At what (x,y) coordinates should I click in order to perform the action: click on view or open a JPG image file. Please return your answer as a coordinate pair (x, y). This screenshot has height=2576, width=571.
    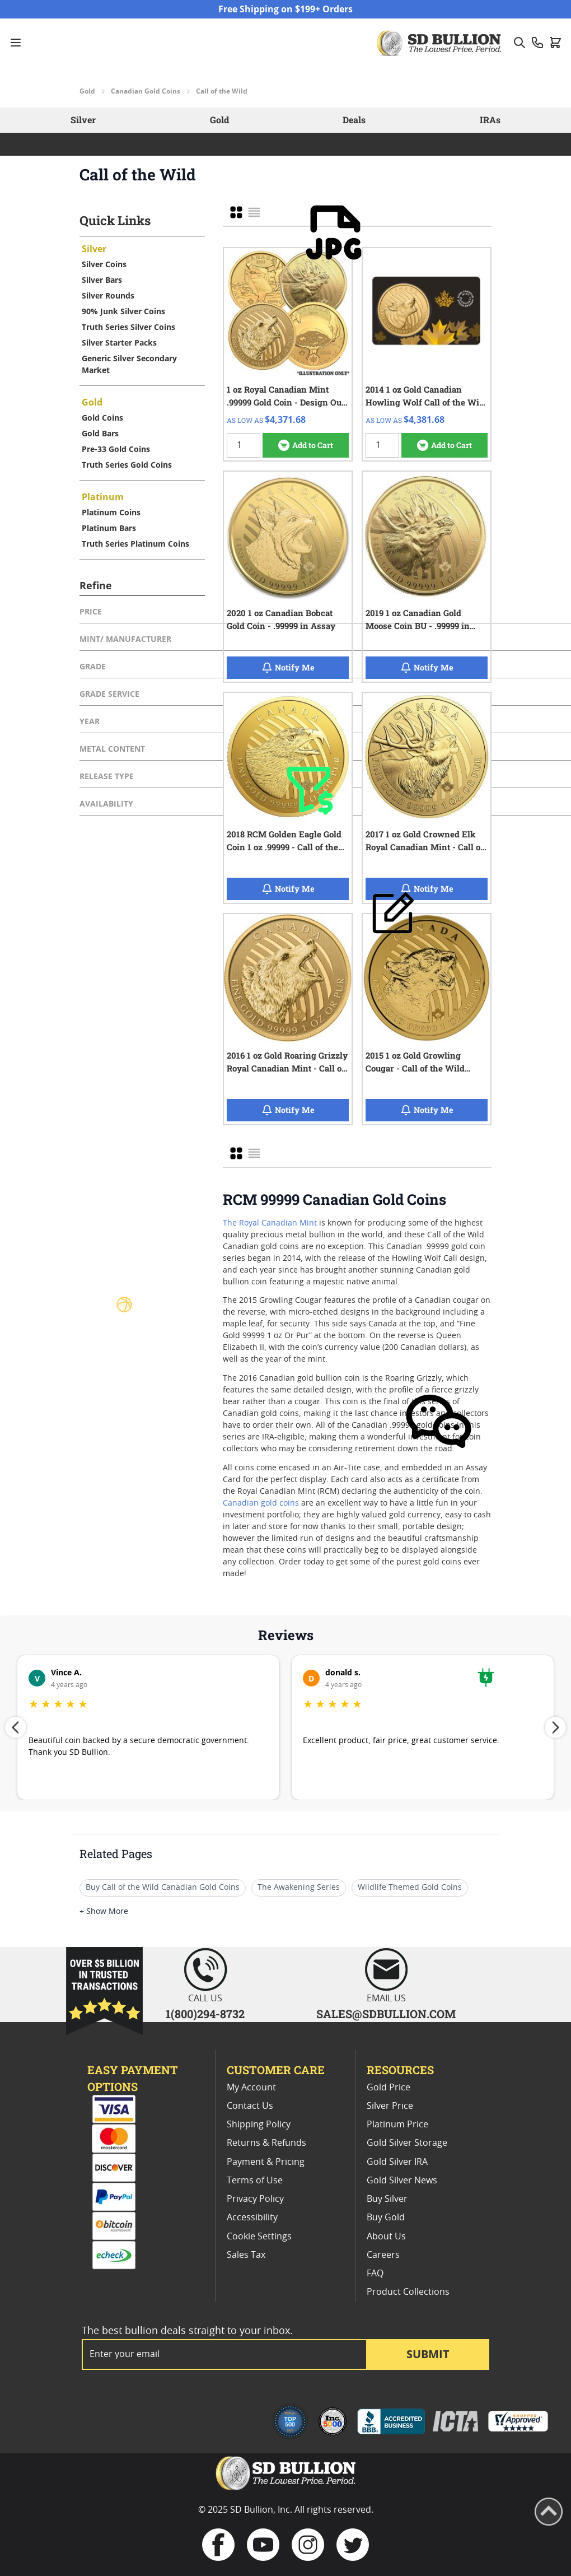
    Looking at the image, I should click on (335, 235).